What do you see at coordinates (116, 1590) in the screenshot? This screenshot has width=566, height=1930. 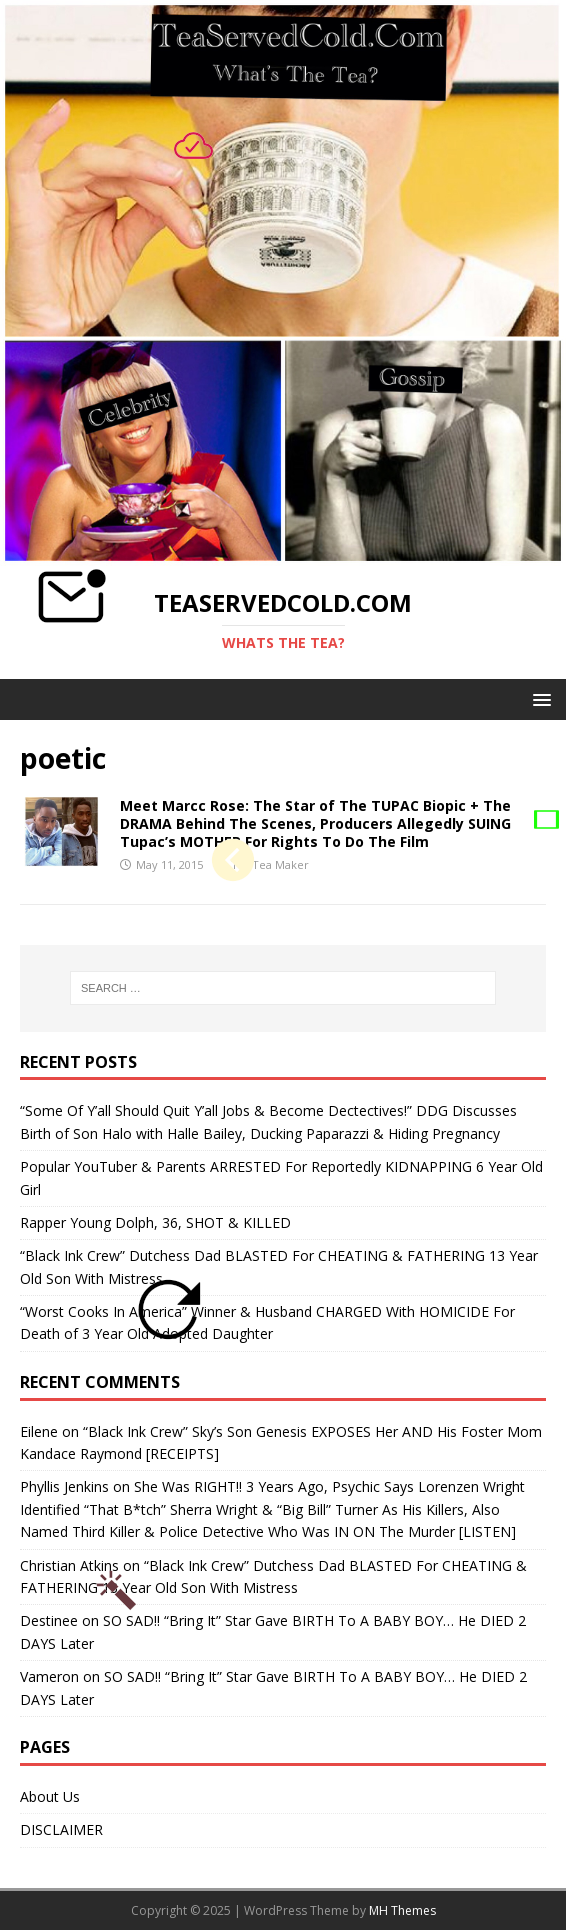 I see `apply auto-enhance or magic adjustments` at bounding box center [116, 1590].